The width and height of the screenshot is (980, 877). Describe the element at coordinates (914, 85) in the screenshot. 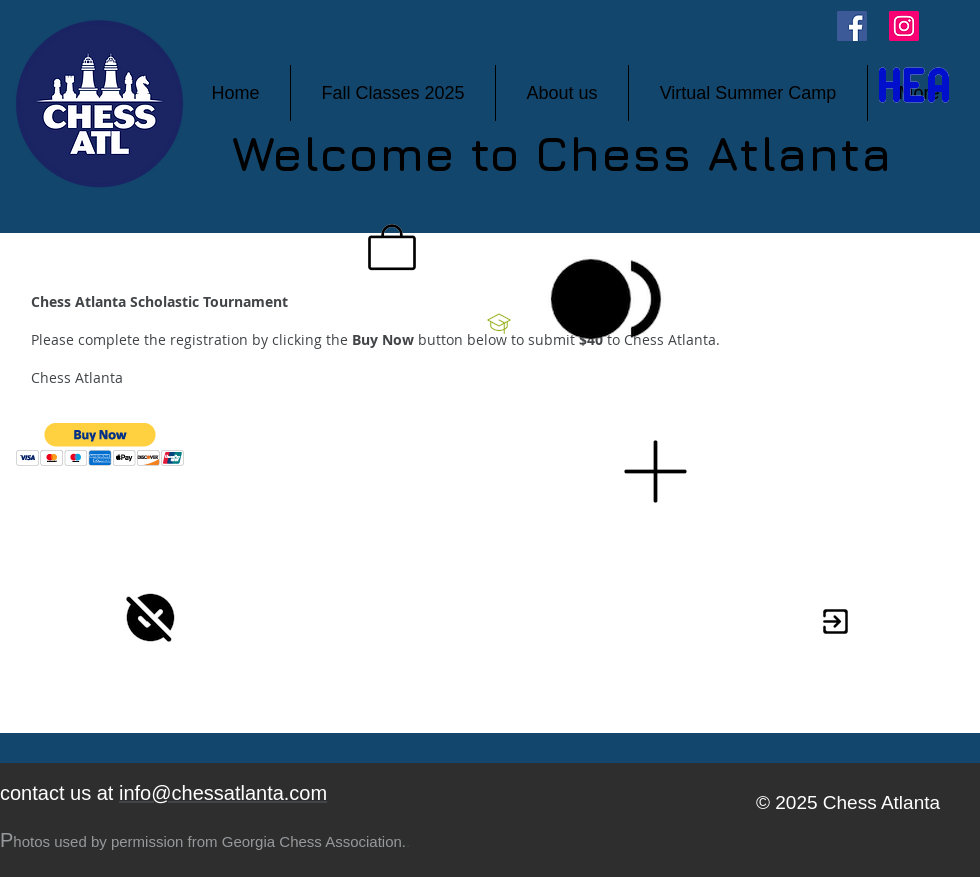

I see `indicates HTTP HEAD request method` at that location.